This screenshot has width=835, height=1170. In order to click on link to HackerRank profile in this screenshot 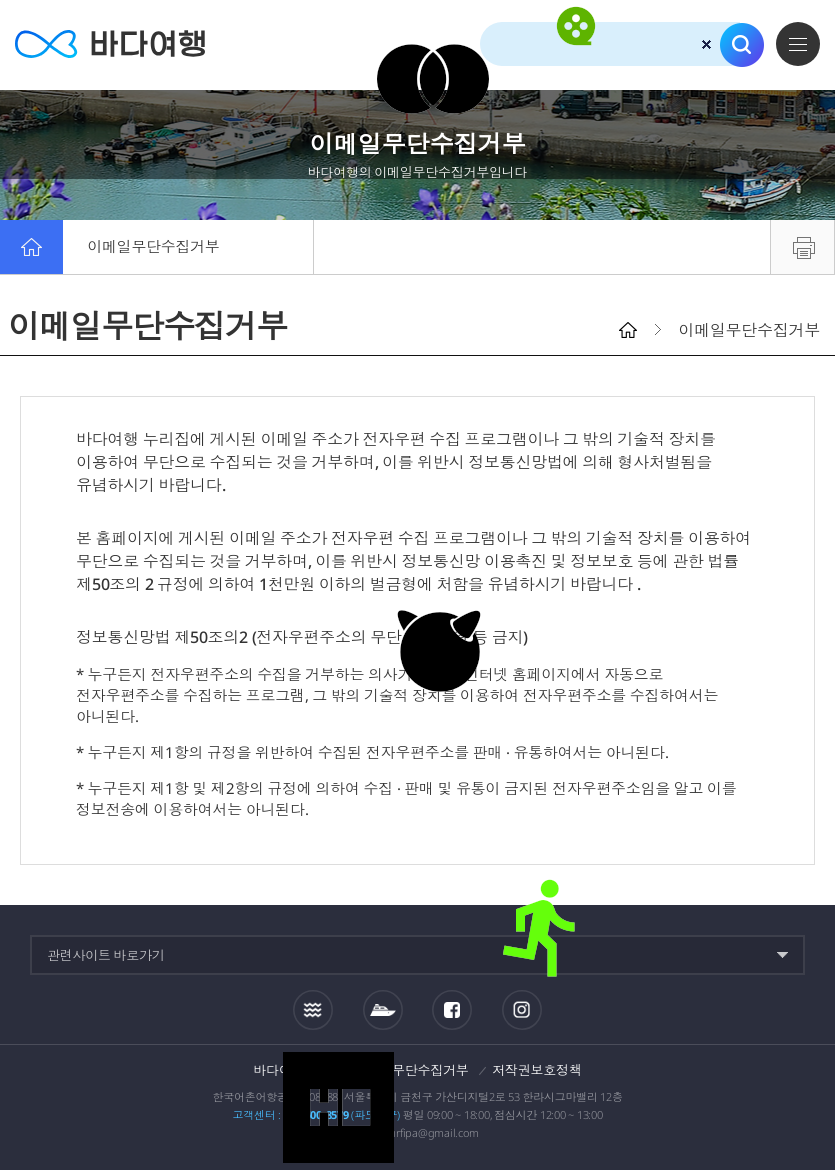, I will do `click(338, 1107)`.